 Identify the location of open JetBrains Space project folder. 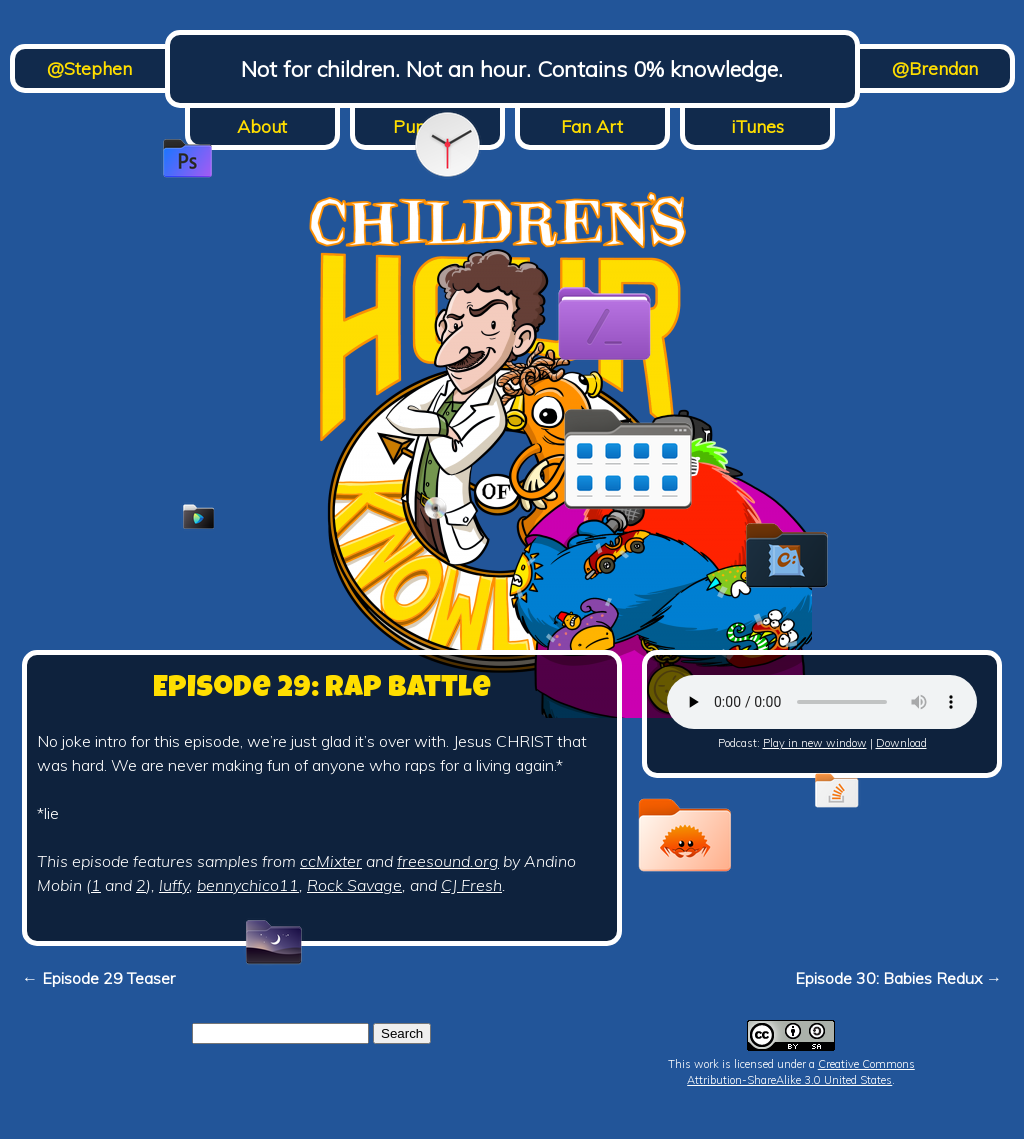
(198, 517).